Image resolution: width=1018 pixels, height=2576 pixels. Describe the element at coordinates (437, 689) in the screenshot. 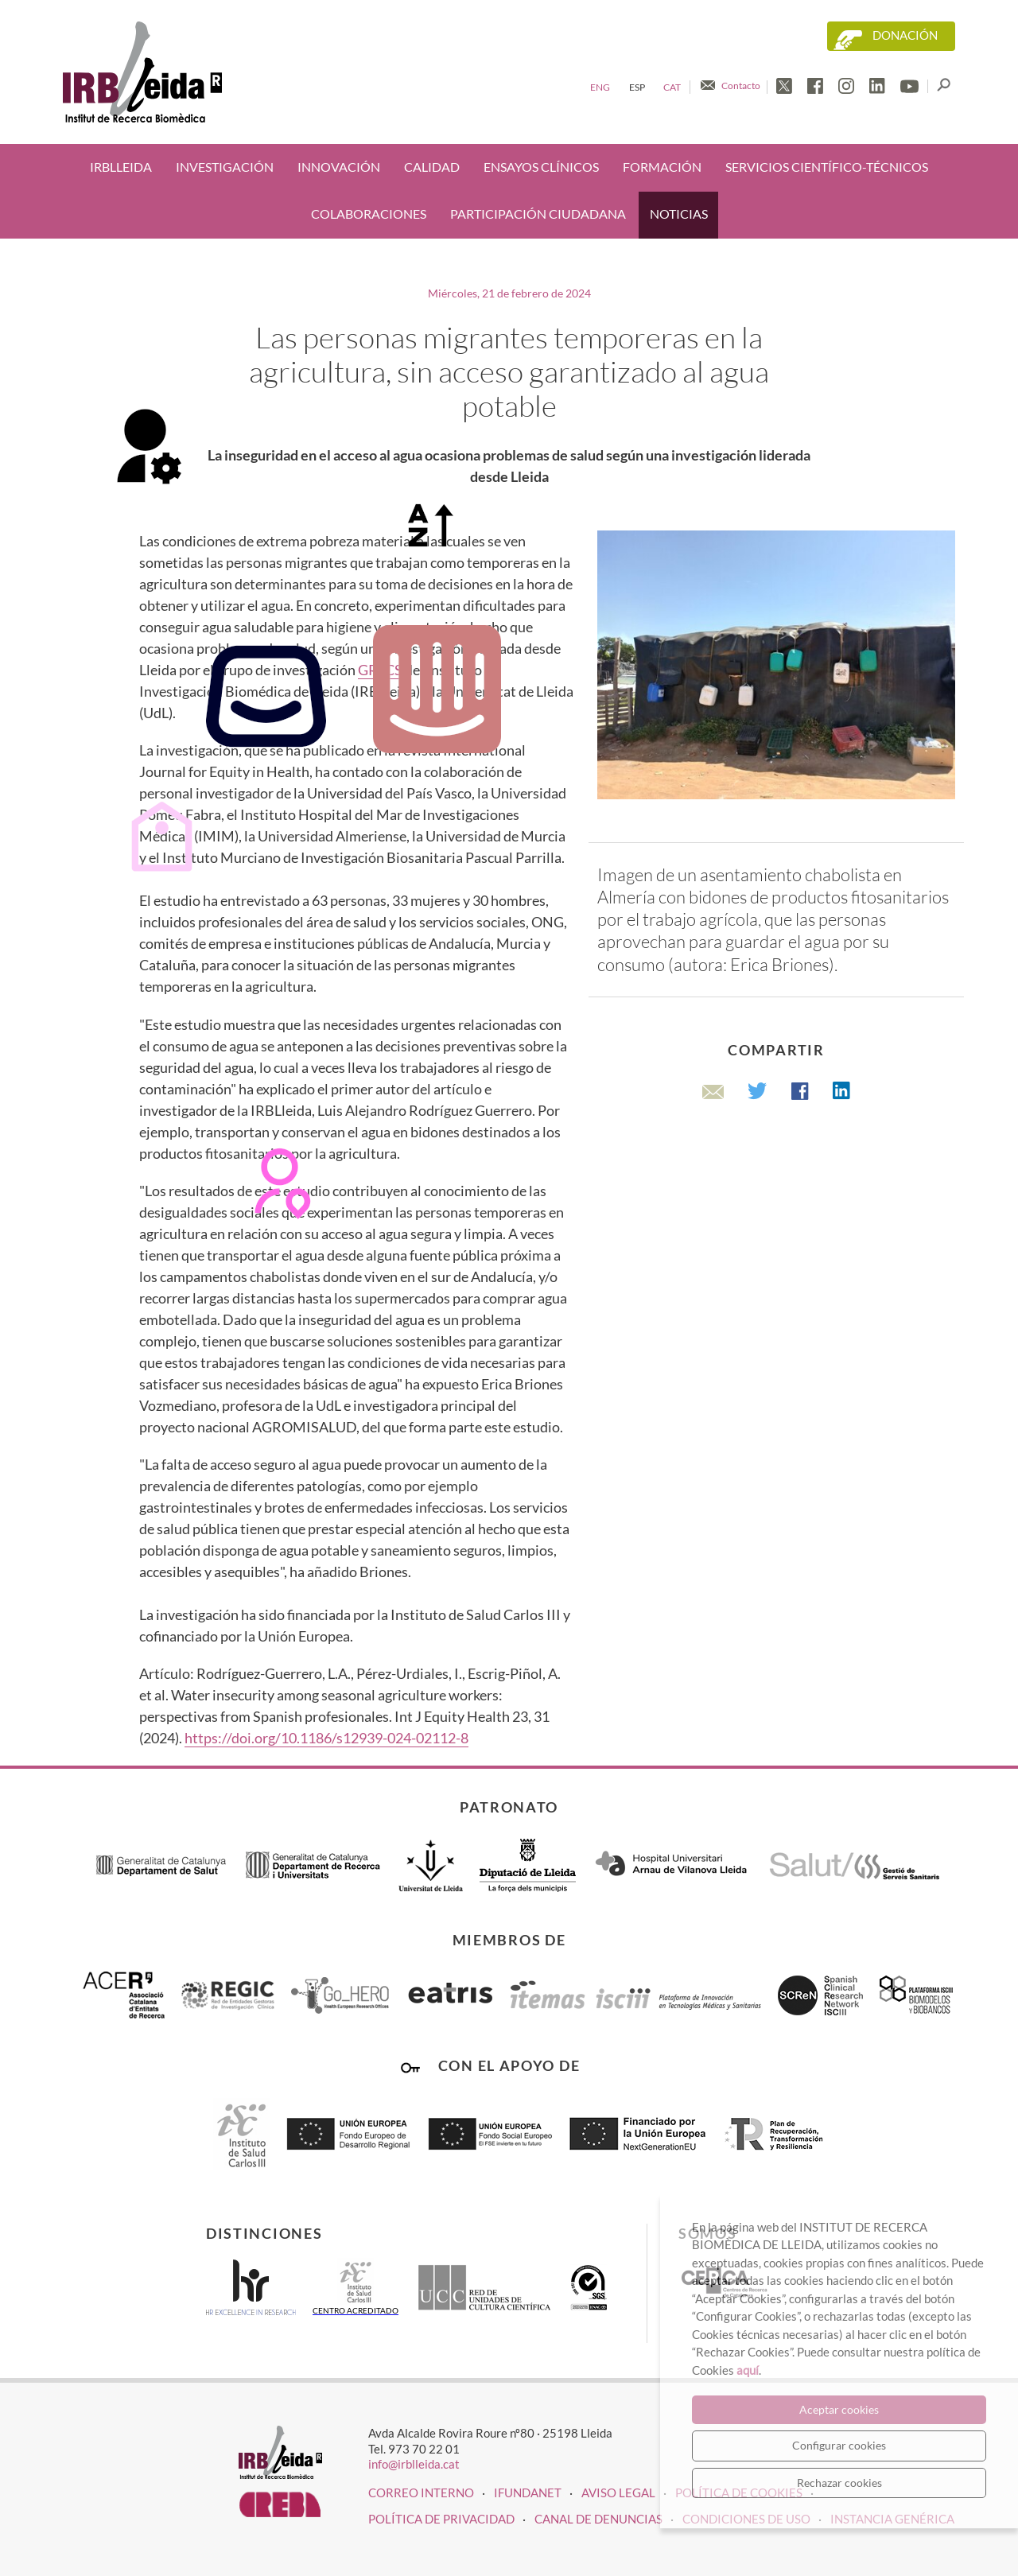

I see `open intercom chat support` at that location.